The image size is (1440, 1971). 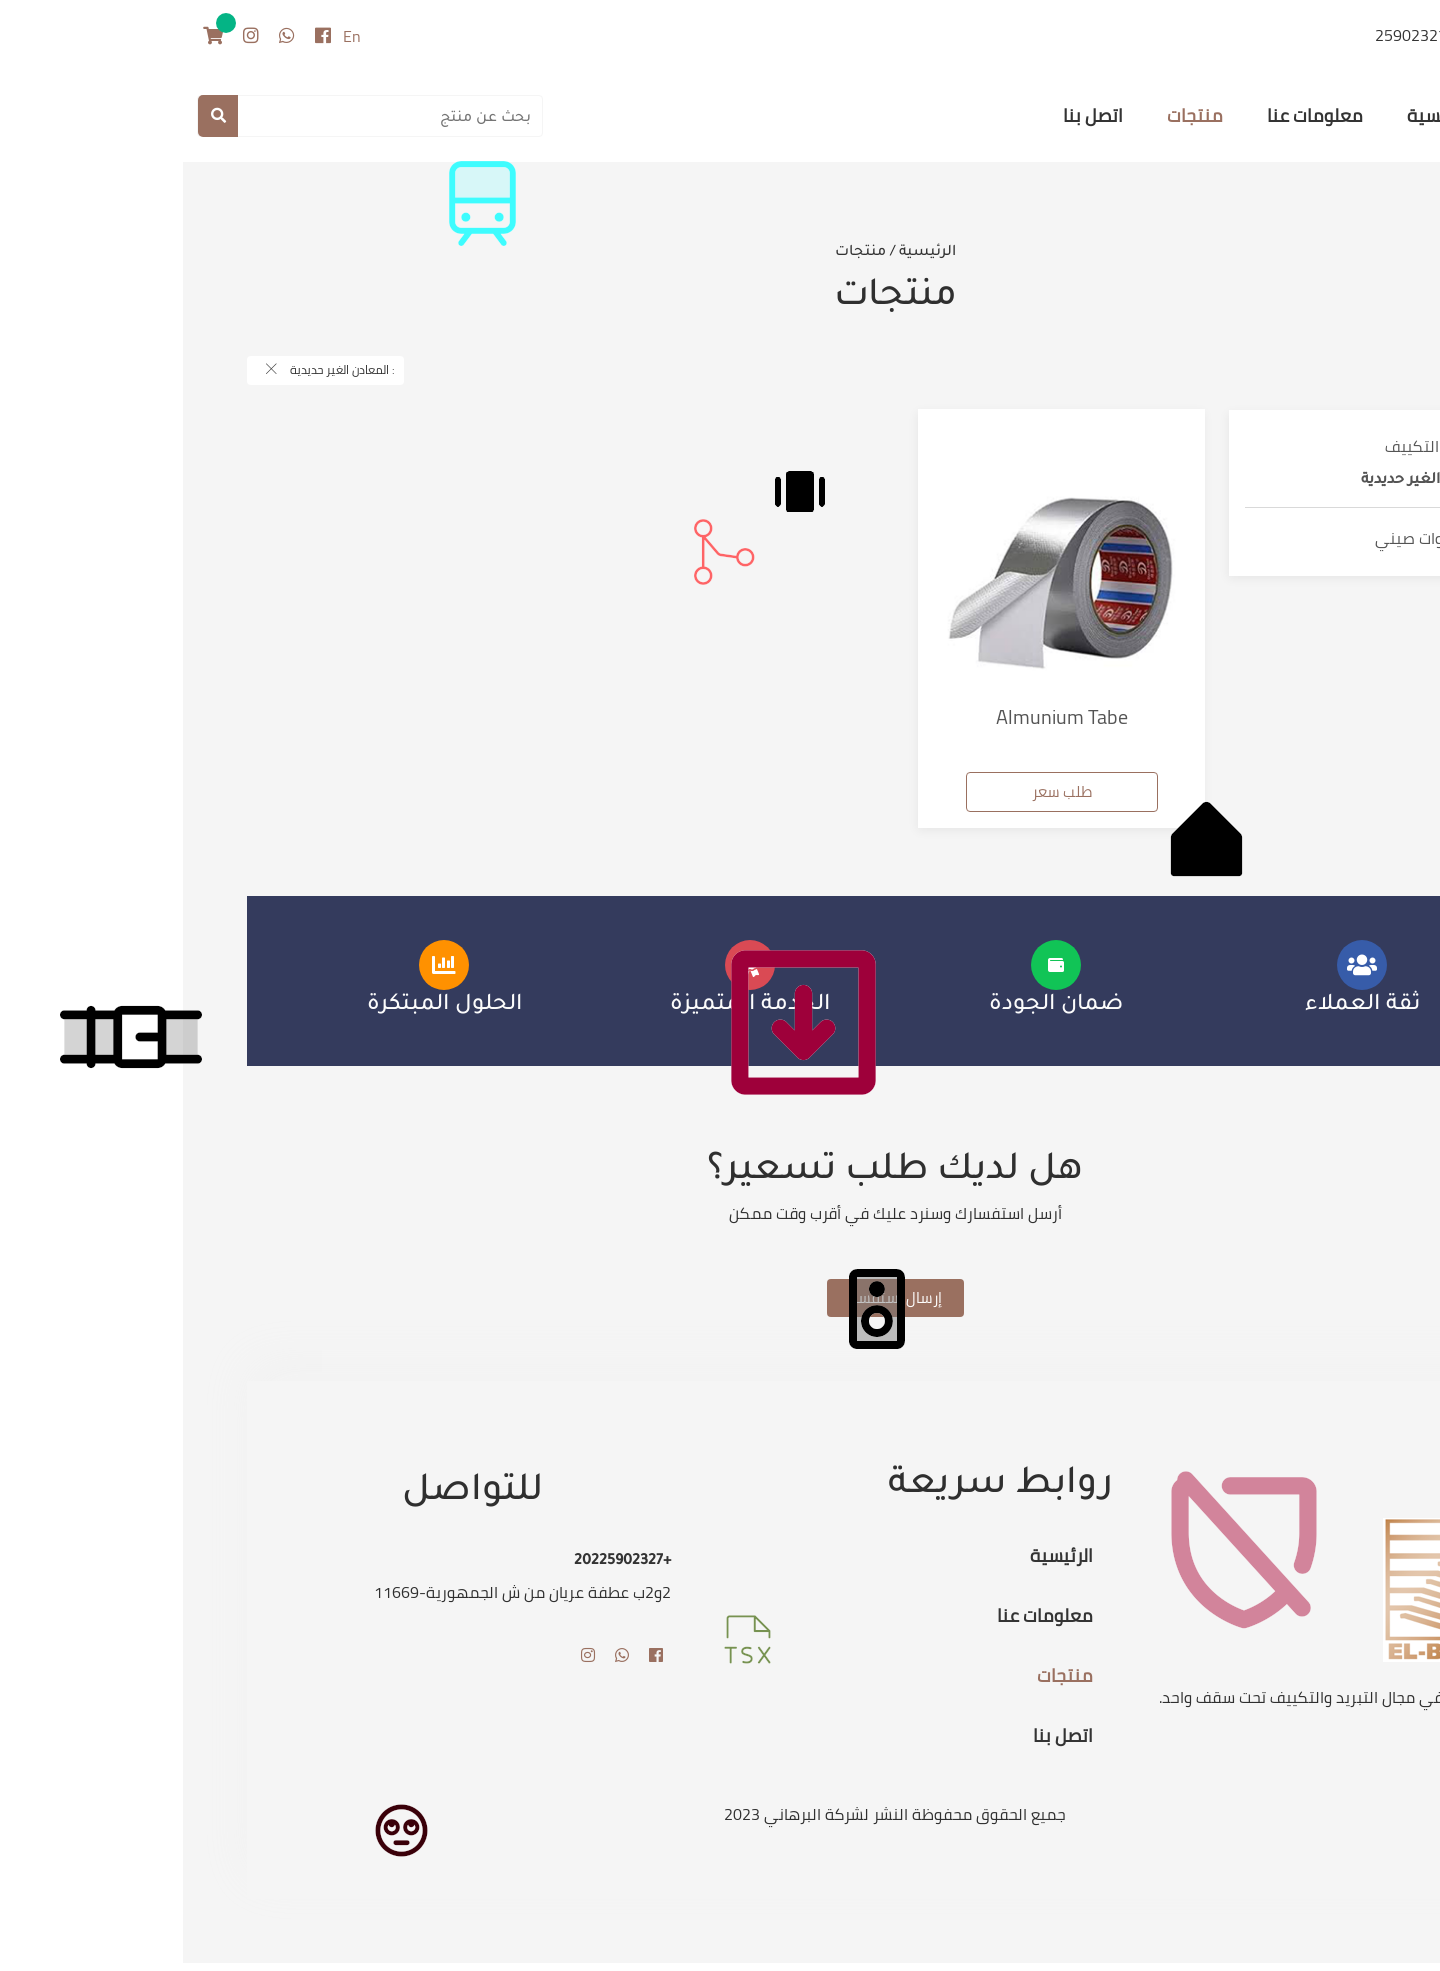 What do you see at coordinates (1244, 1544) in the screenshot?
I see `security or protection is disabled` at bounding box center [1244, 1544].